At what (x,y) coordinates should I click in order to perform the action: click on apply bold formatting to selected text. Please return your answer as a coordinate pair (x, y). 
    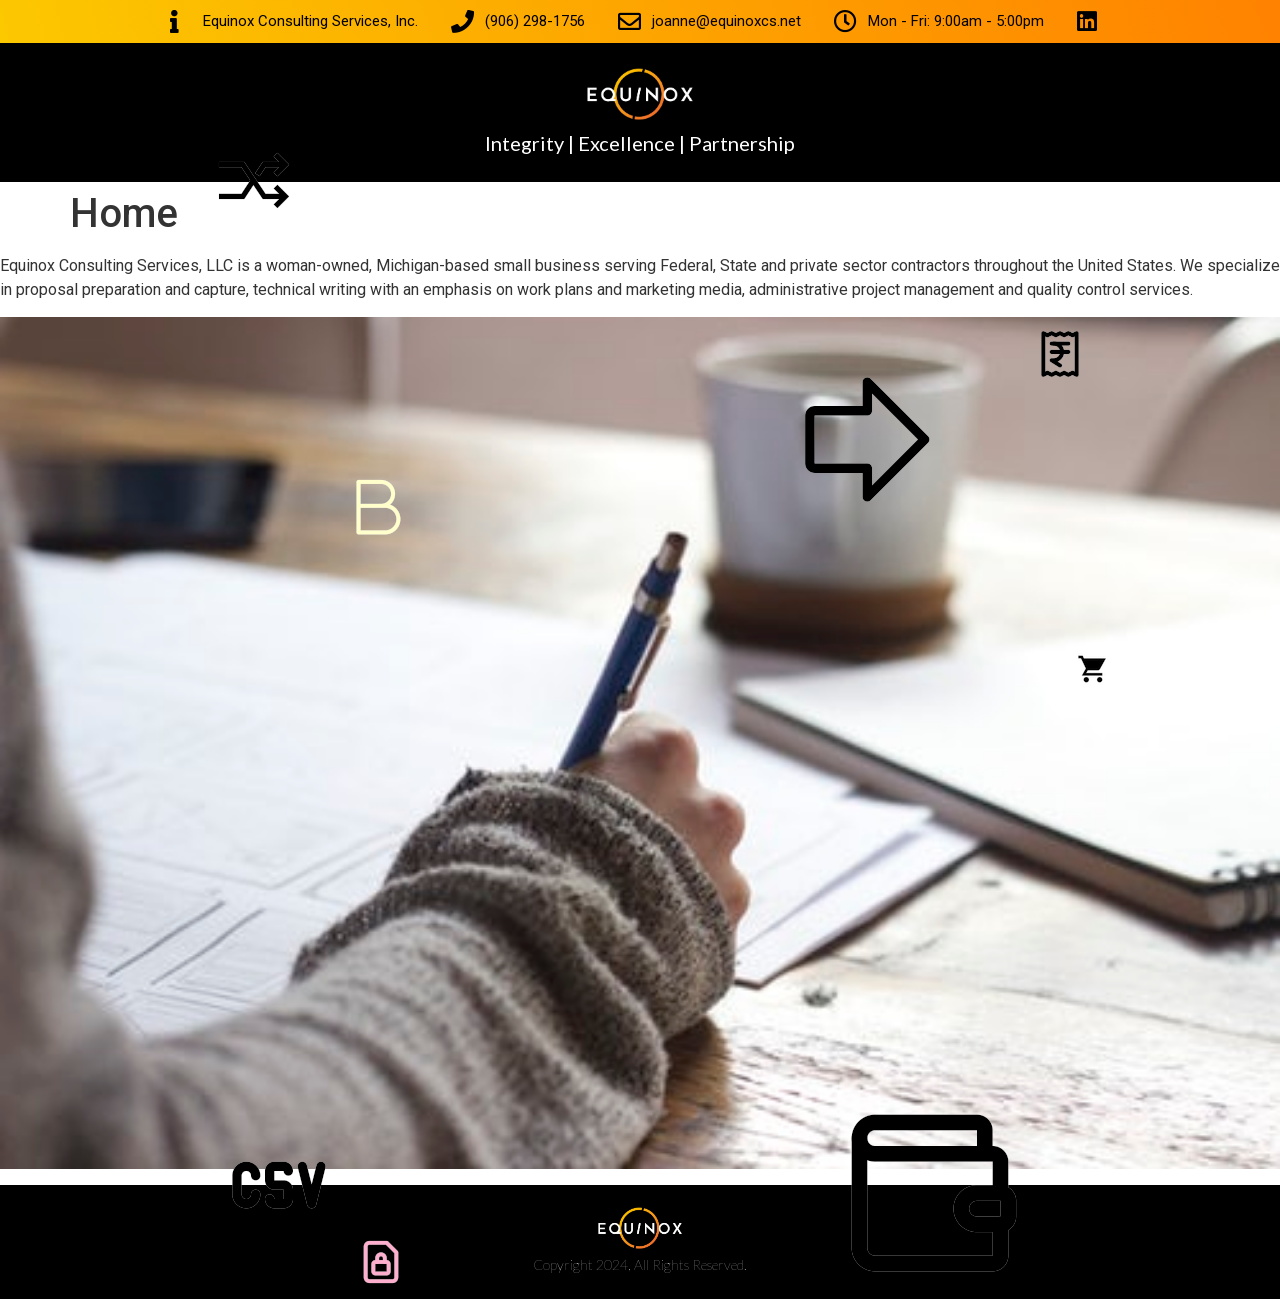
    Looking at the image, I should click on (374, 508).